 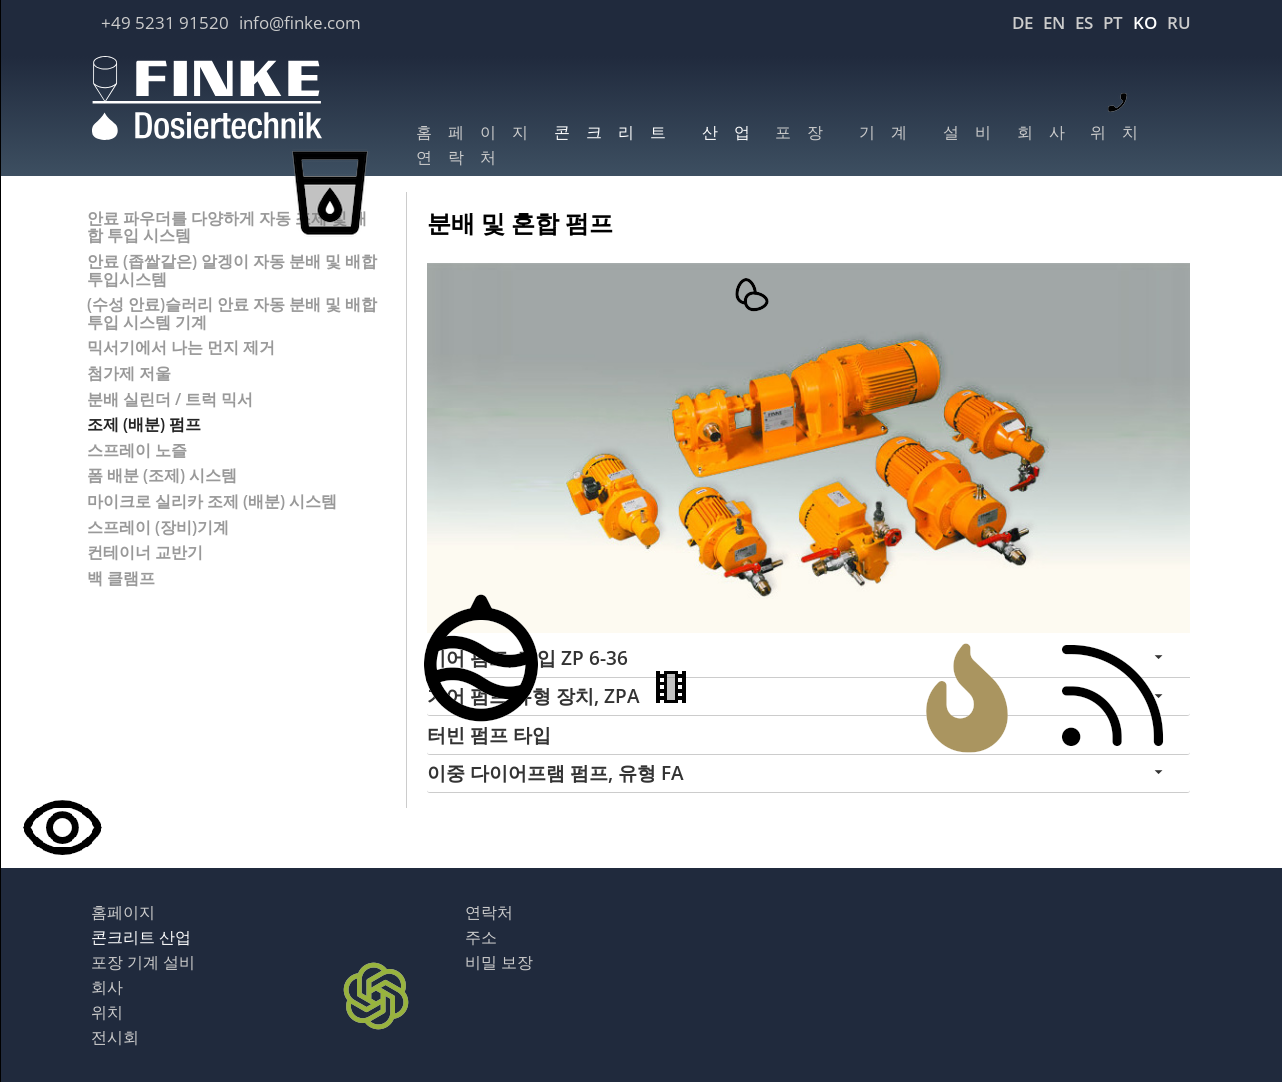 What do you see at coordinates (1112, 695) in the screenshot?
I see `subscribe to RSS feed` at bounding box center [1112, 695].